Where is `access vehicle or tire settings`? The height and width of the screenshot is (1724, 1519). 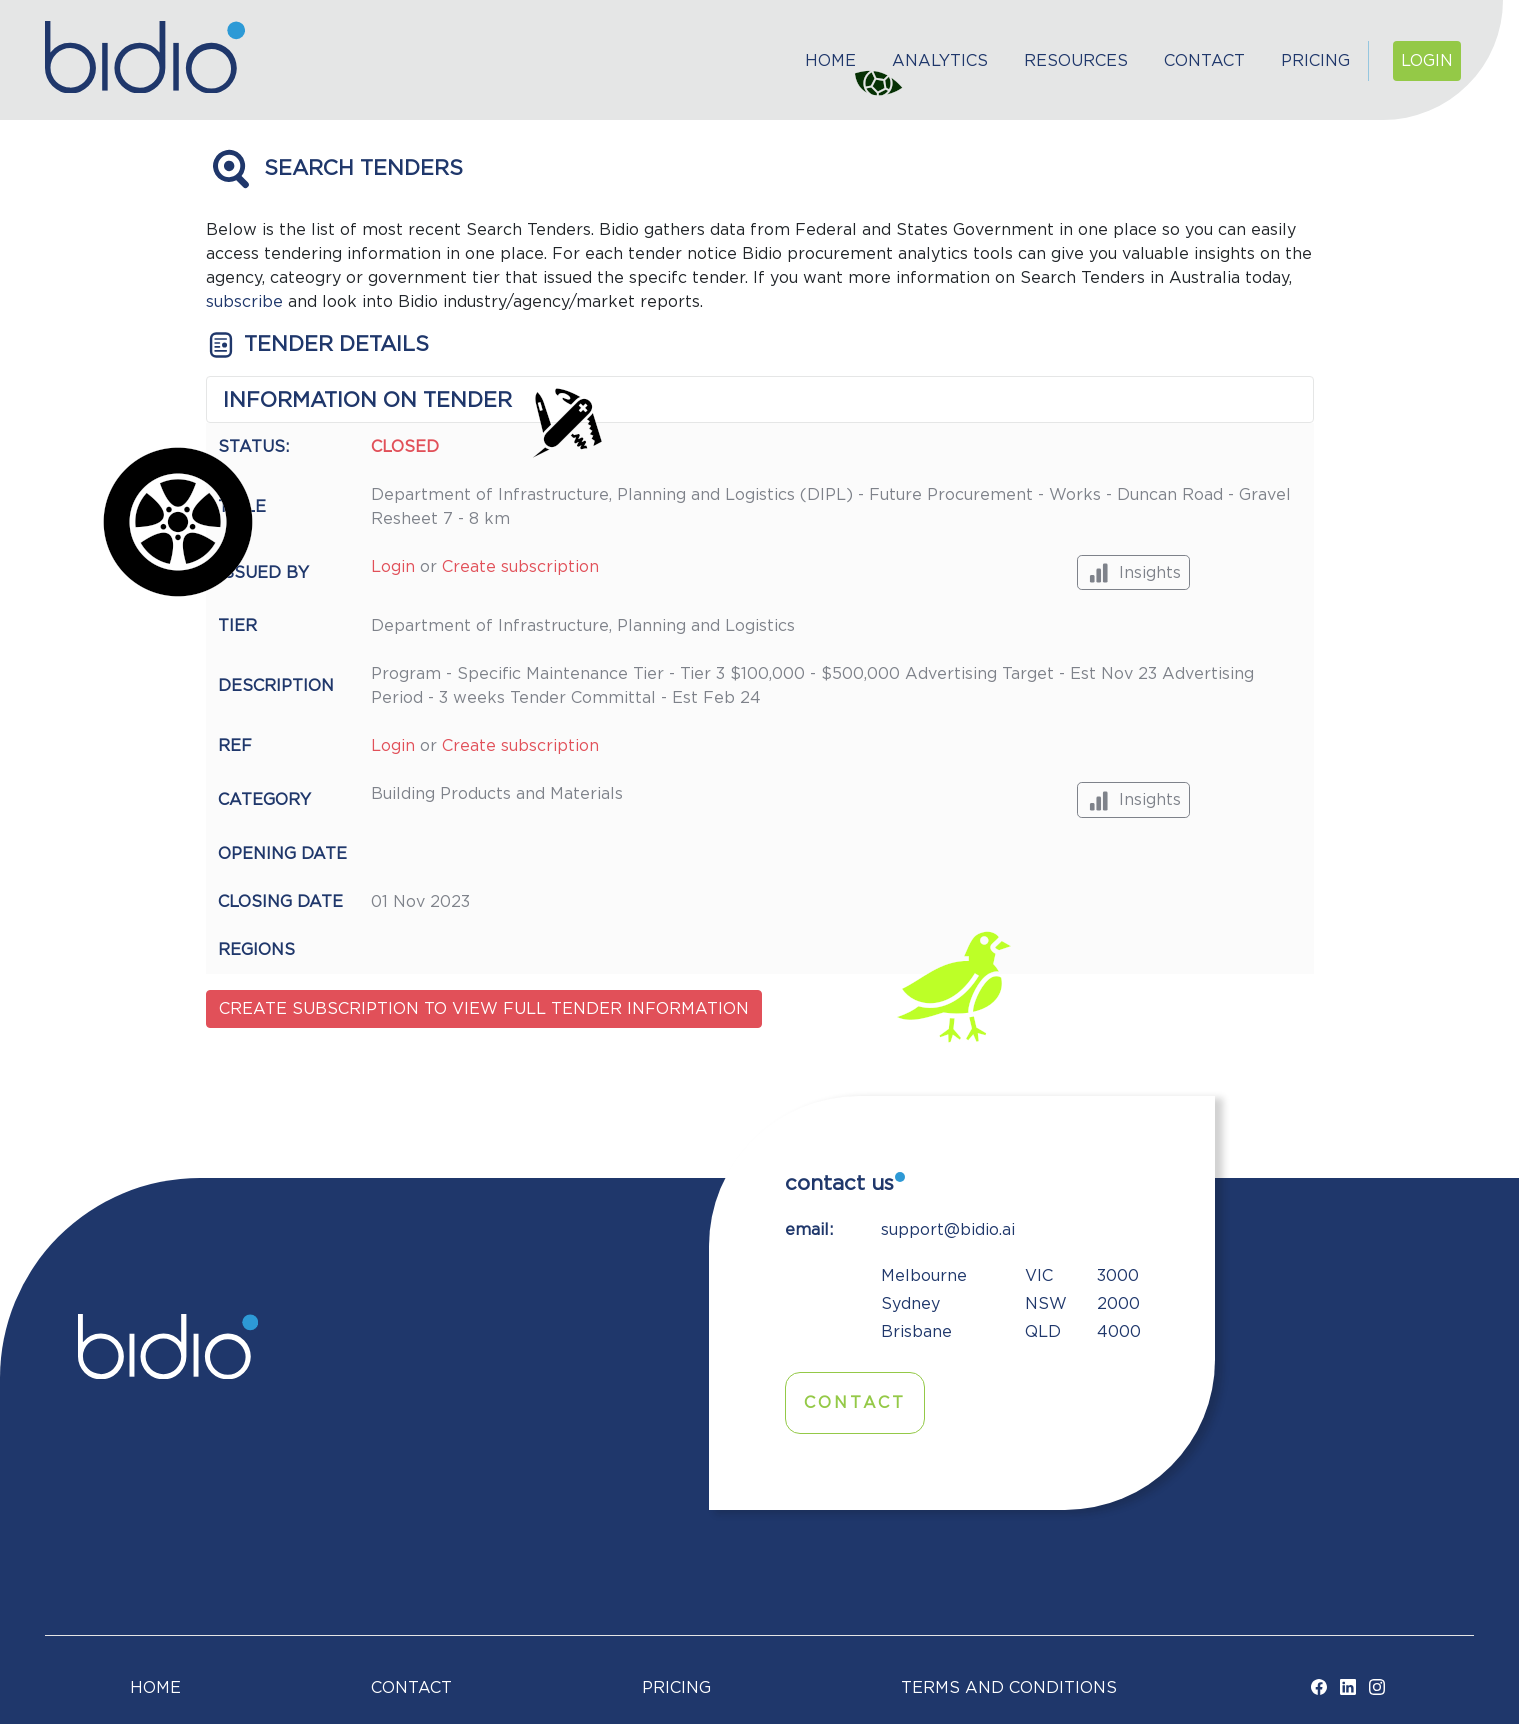
access vehicle or tire settings is located at coordinates (178, 522).